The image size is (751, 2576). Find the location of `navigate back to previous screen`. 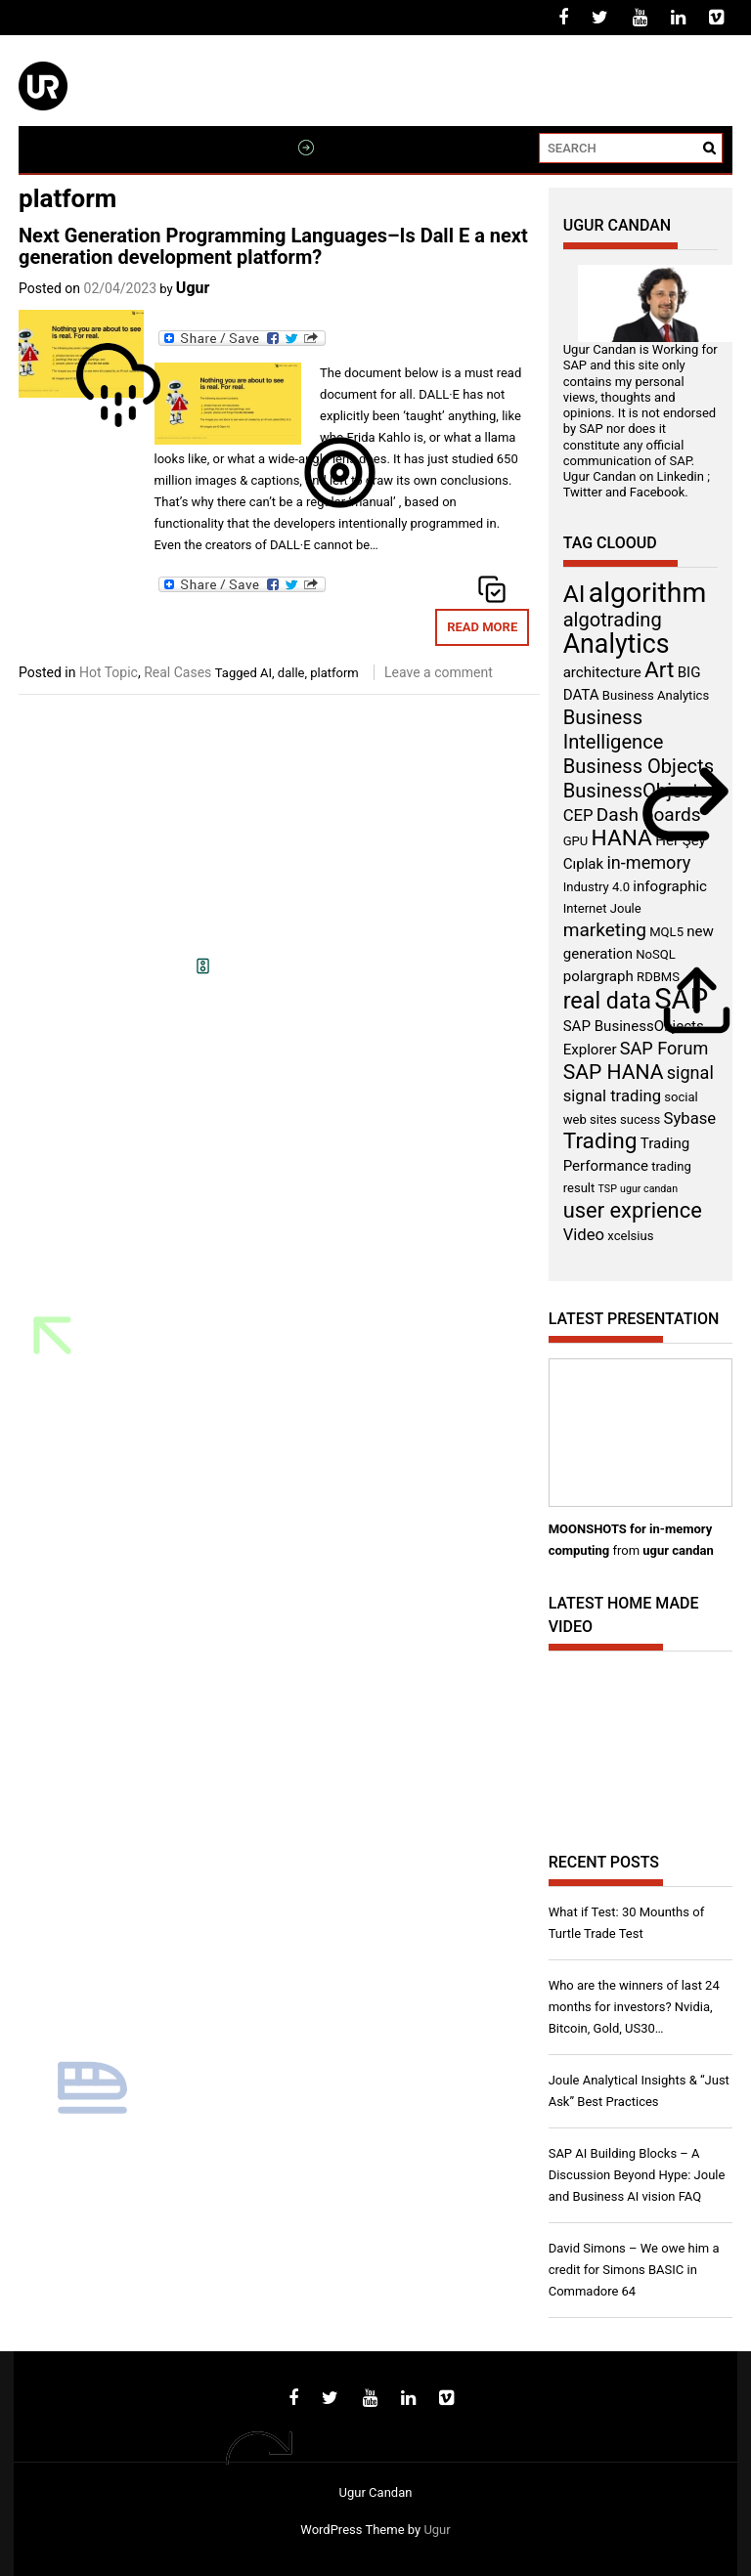

navigate back to previous screen is located at coordinates (52, 1335).